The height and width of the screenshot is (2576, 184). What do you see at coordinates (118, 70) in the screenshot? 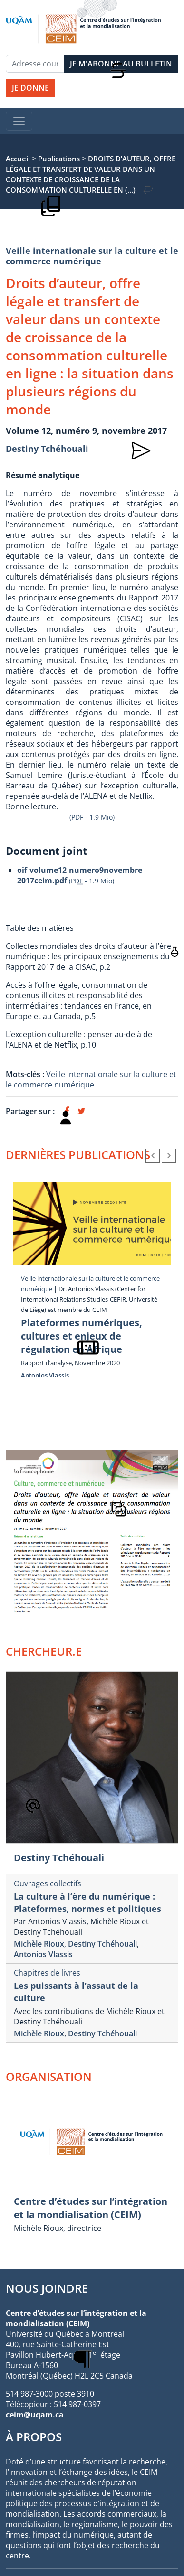
I see `apply strikethrough formatting to selected text` at bounding box center [118, 70].